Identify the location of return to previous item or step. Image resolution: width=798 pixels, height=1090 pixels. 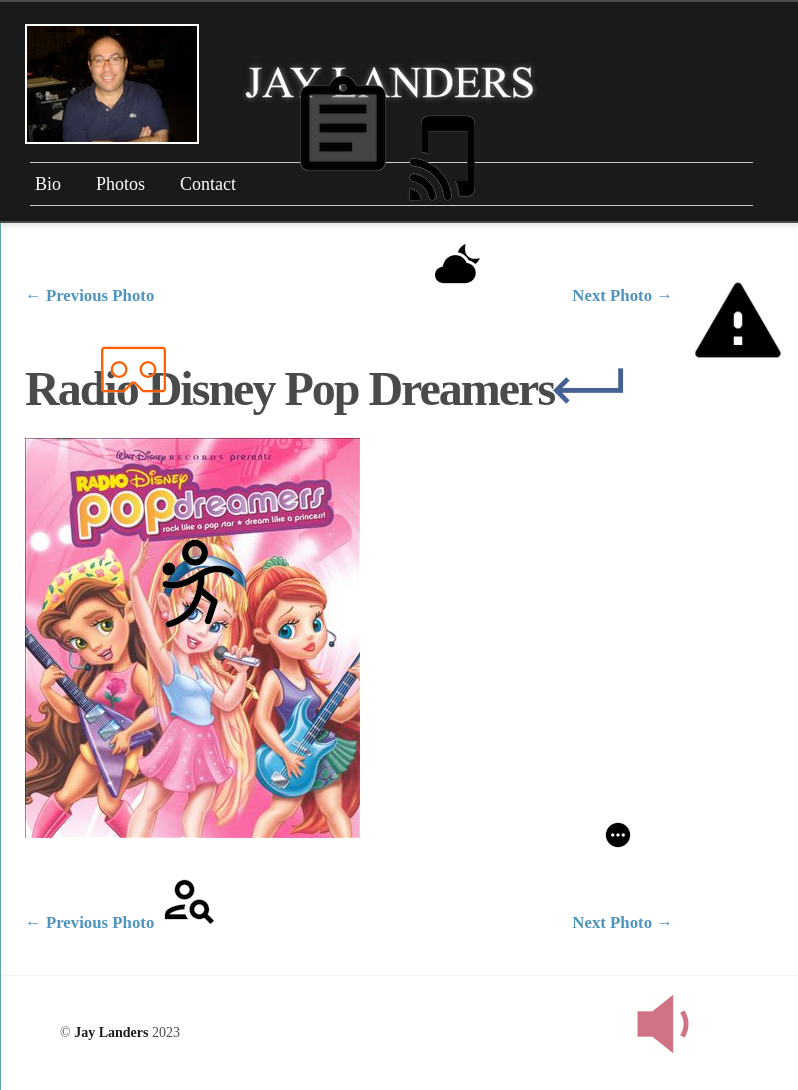
(588, 385).